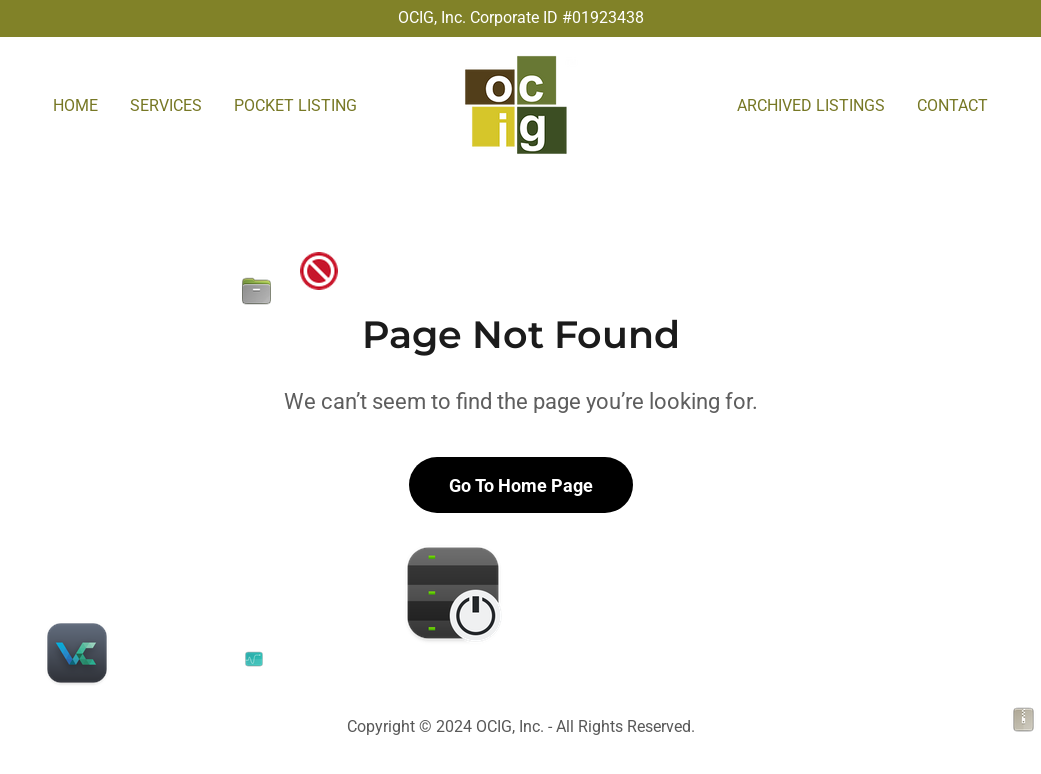 The image size is (1041, 774). What do you see at coordinates (1023, 719) in the screenshot?
I see `open file roller archive manager` at bounding box center [1023, 719].